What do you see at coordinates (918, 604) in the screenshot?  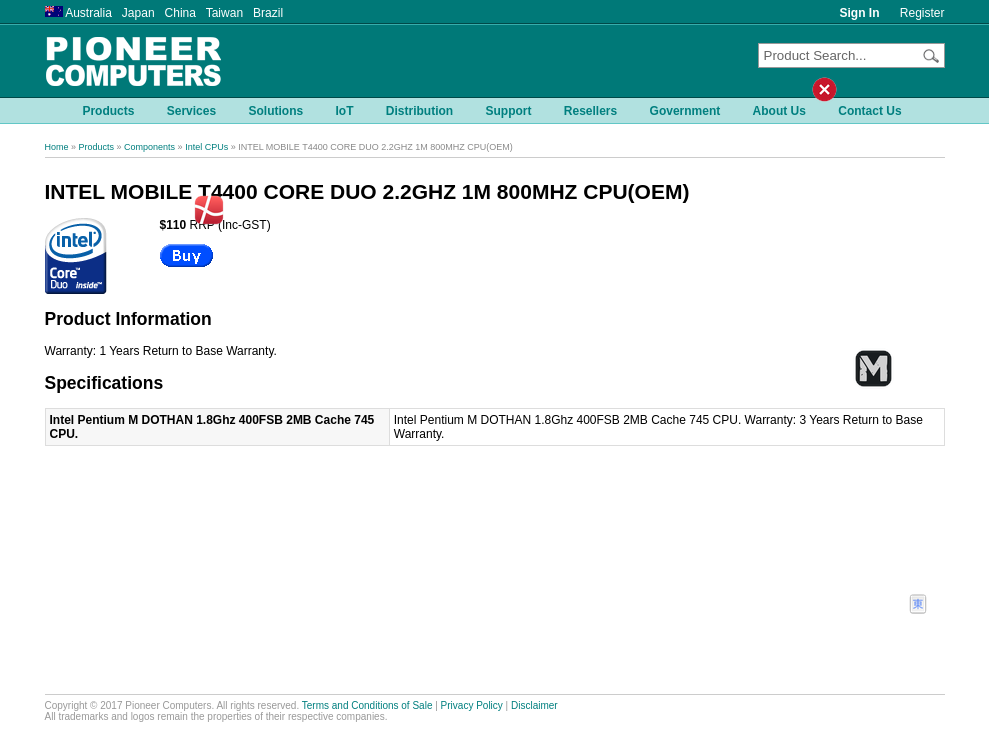 I see `launch gnome mahjongg tile matching game` at bounding box center [918, 604].